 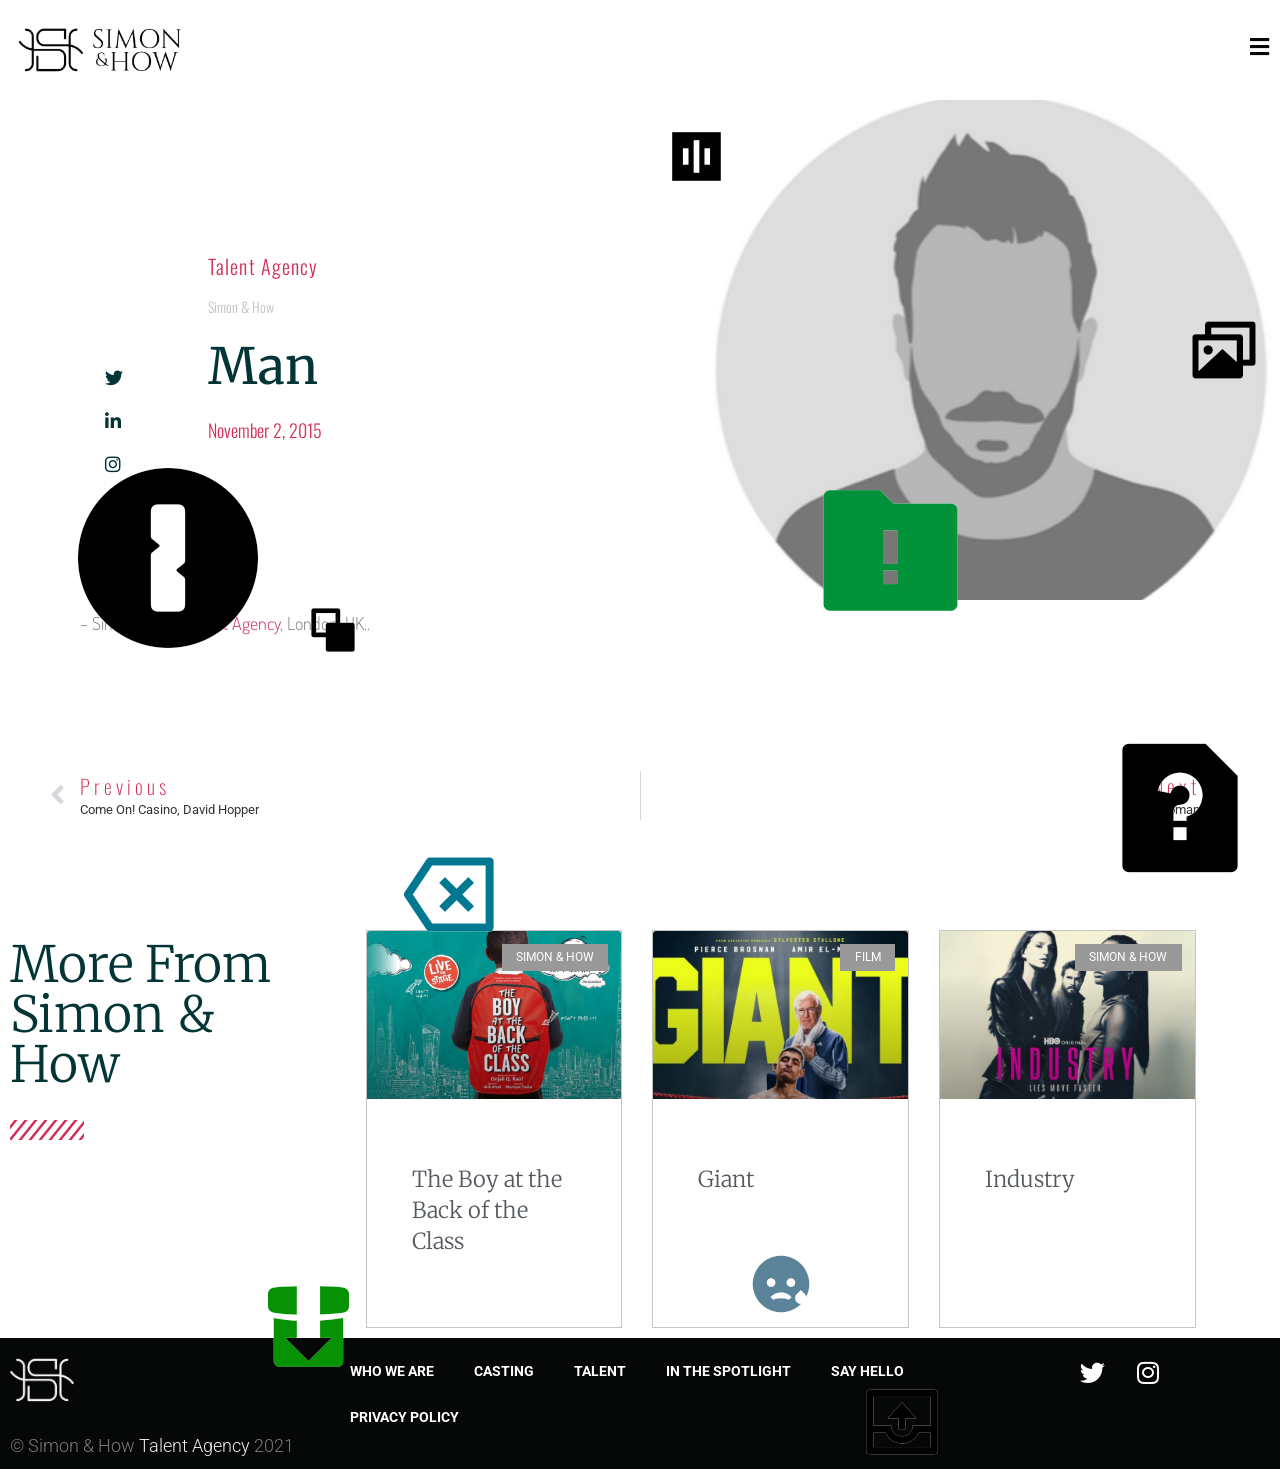 What do you see at coordinates (1224, 350) in the screenshot?
I see `view multiple images or photo gallery` at bounding box center [1224, 350].